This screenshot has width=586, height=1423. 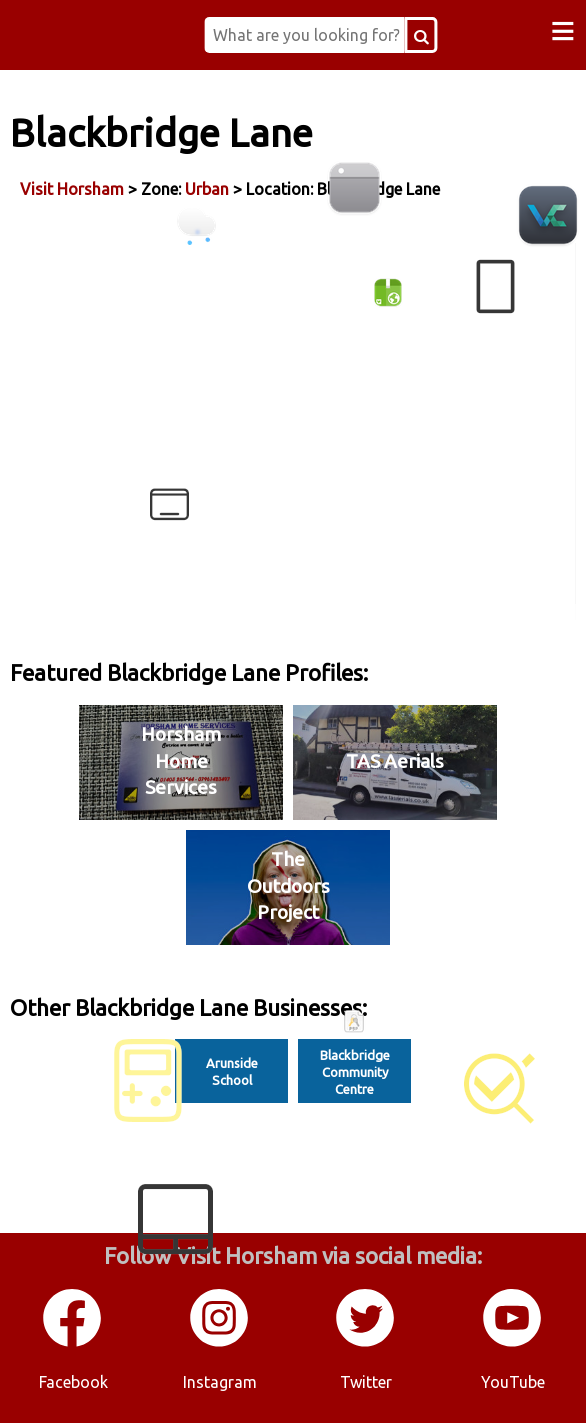 What do you see at coordinates (150, 1080) in the screenshot?
I see `open the games app` at bounding box center [150, 1080].